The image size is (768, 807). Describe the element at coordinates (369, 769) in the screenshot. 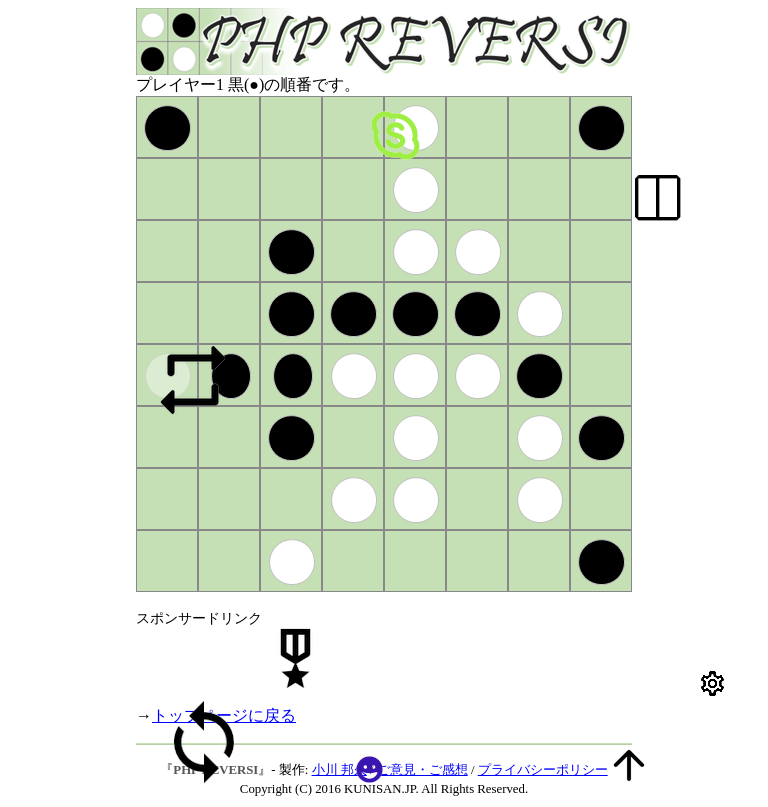

I see `add a reaction or emoji` at that location.